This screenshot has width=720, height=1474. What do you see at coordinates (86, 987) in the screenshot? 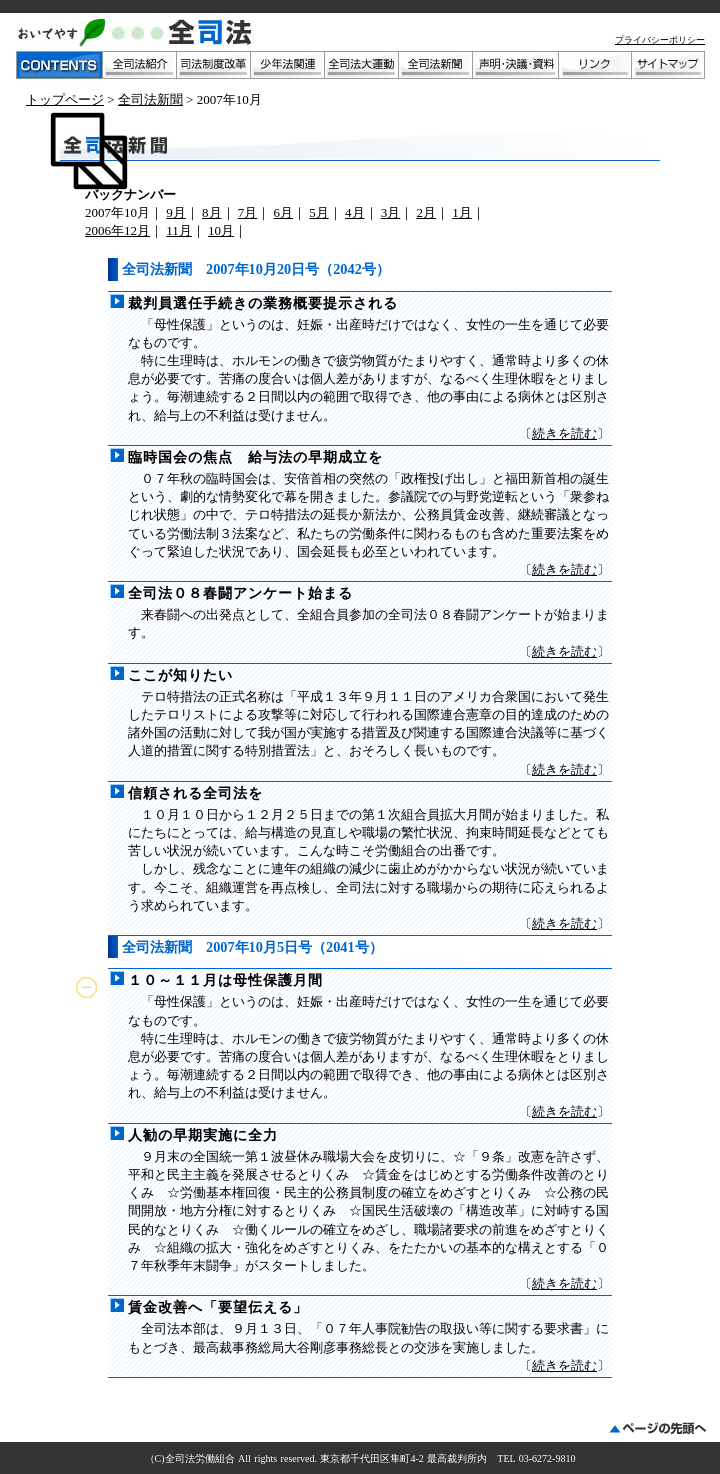
I see `indicates blocked or restricted content` at bounding box center [86, 987].